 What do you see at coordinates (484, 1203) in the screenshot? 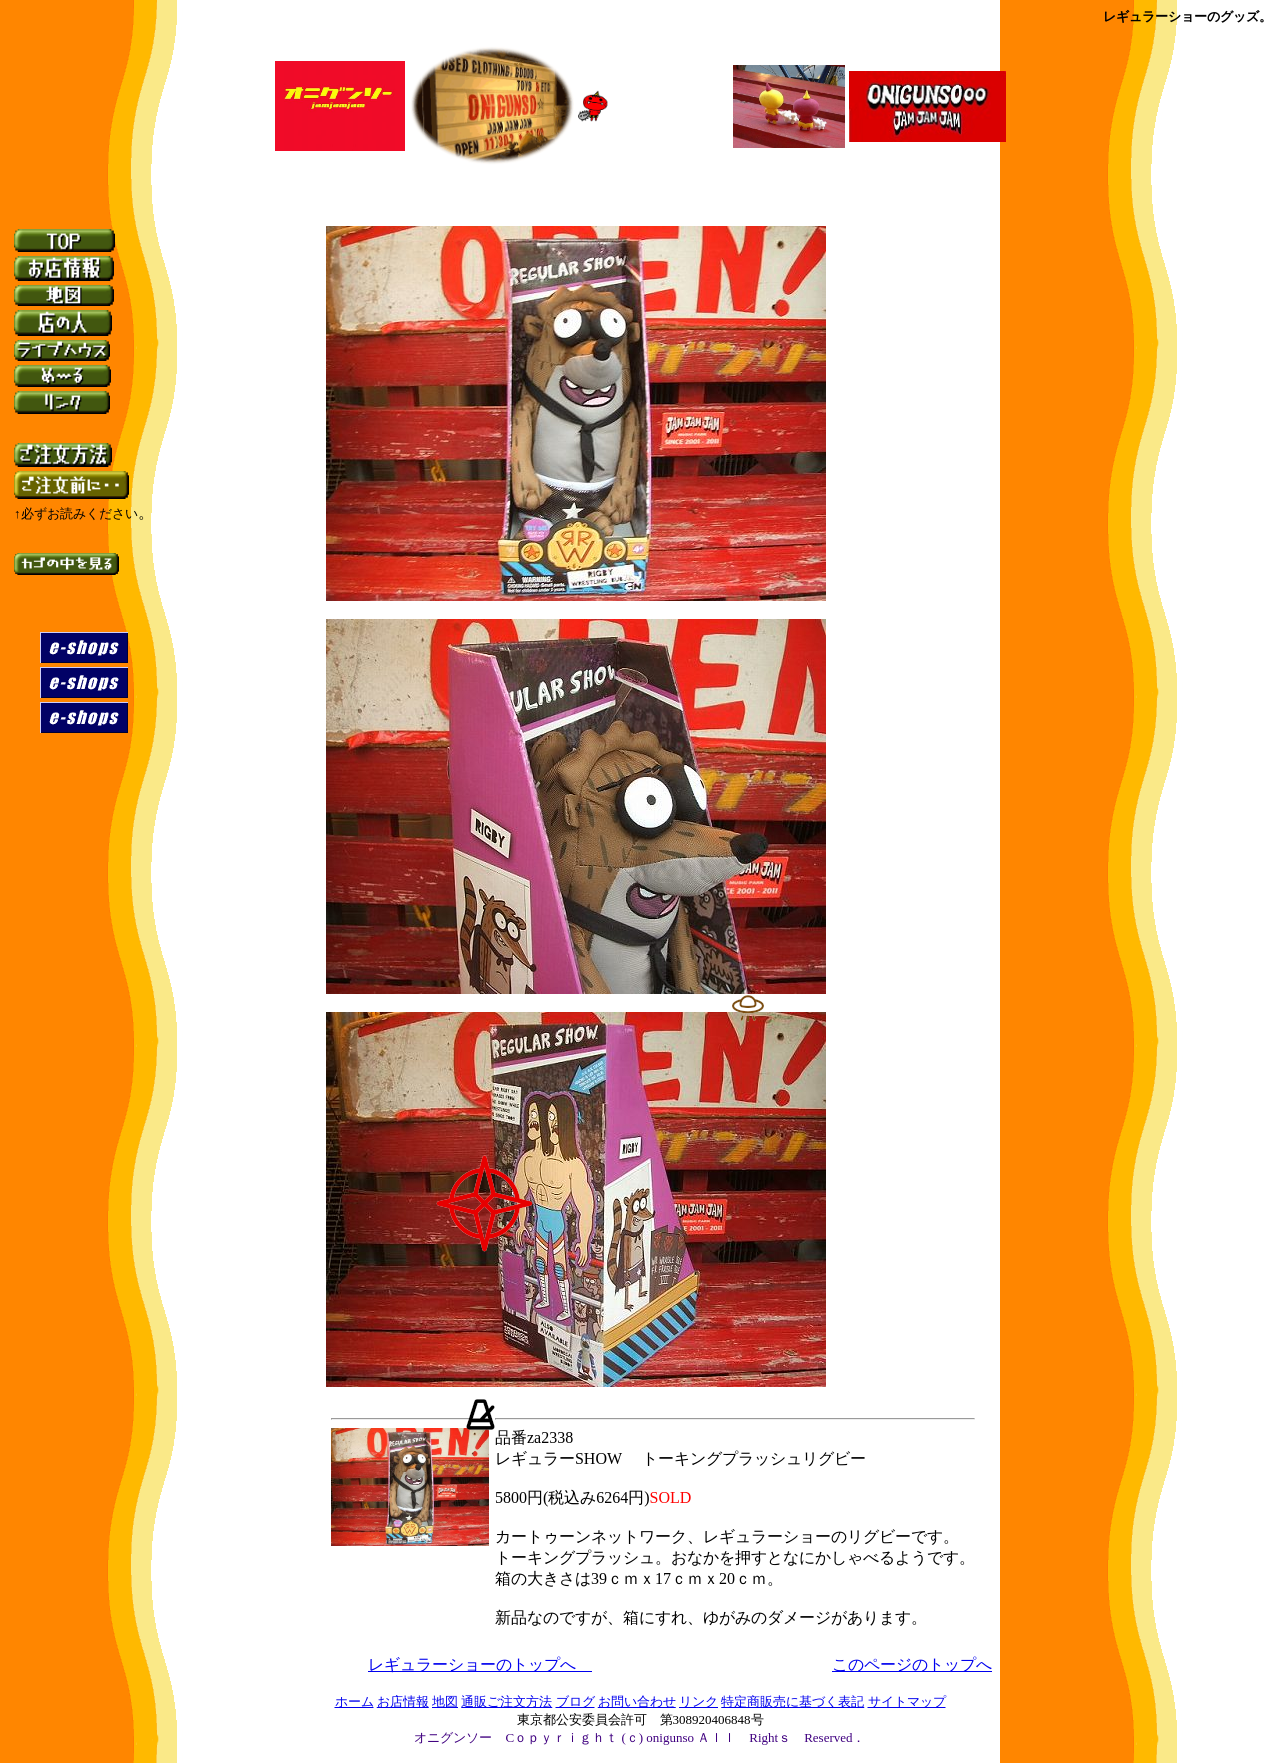
I see `access navigation or orientation tools` at bounding box center [484, 1203].